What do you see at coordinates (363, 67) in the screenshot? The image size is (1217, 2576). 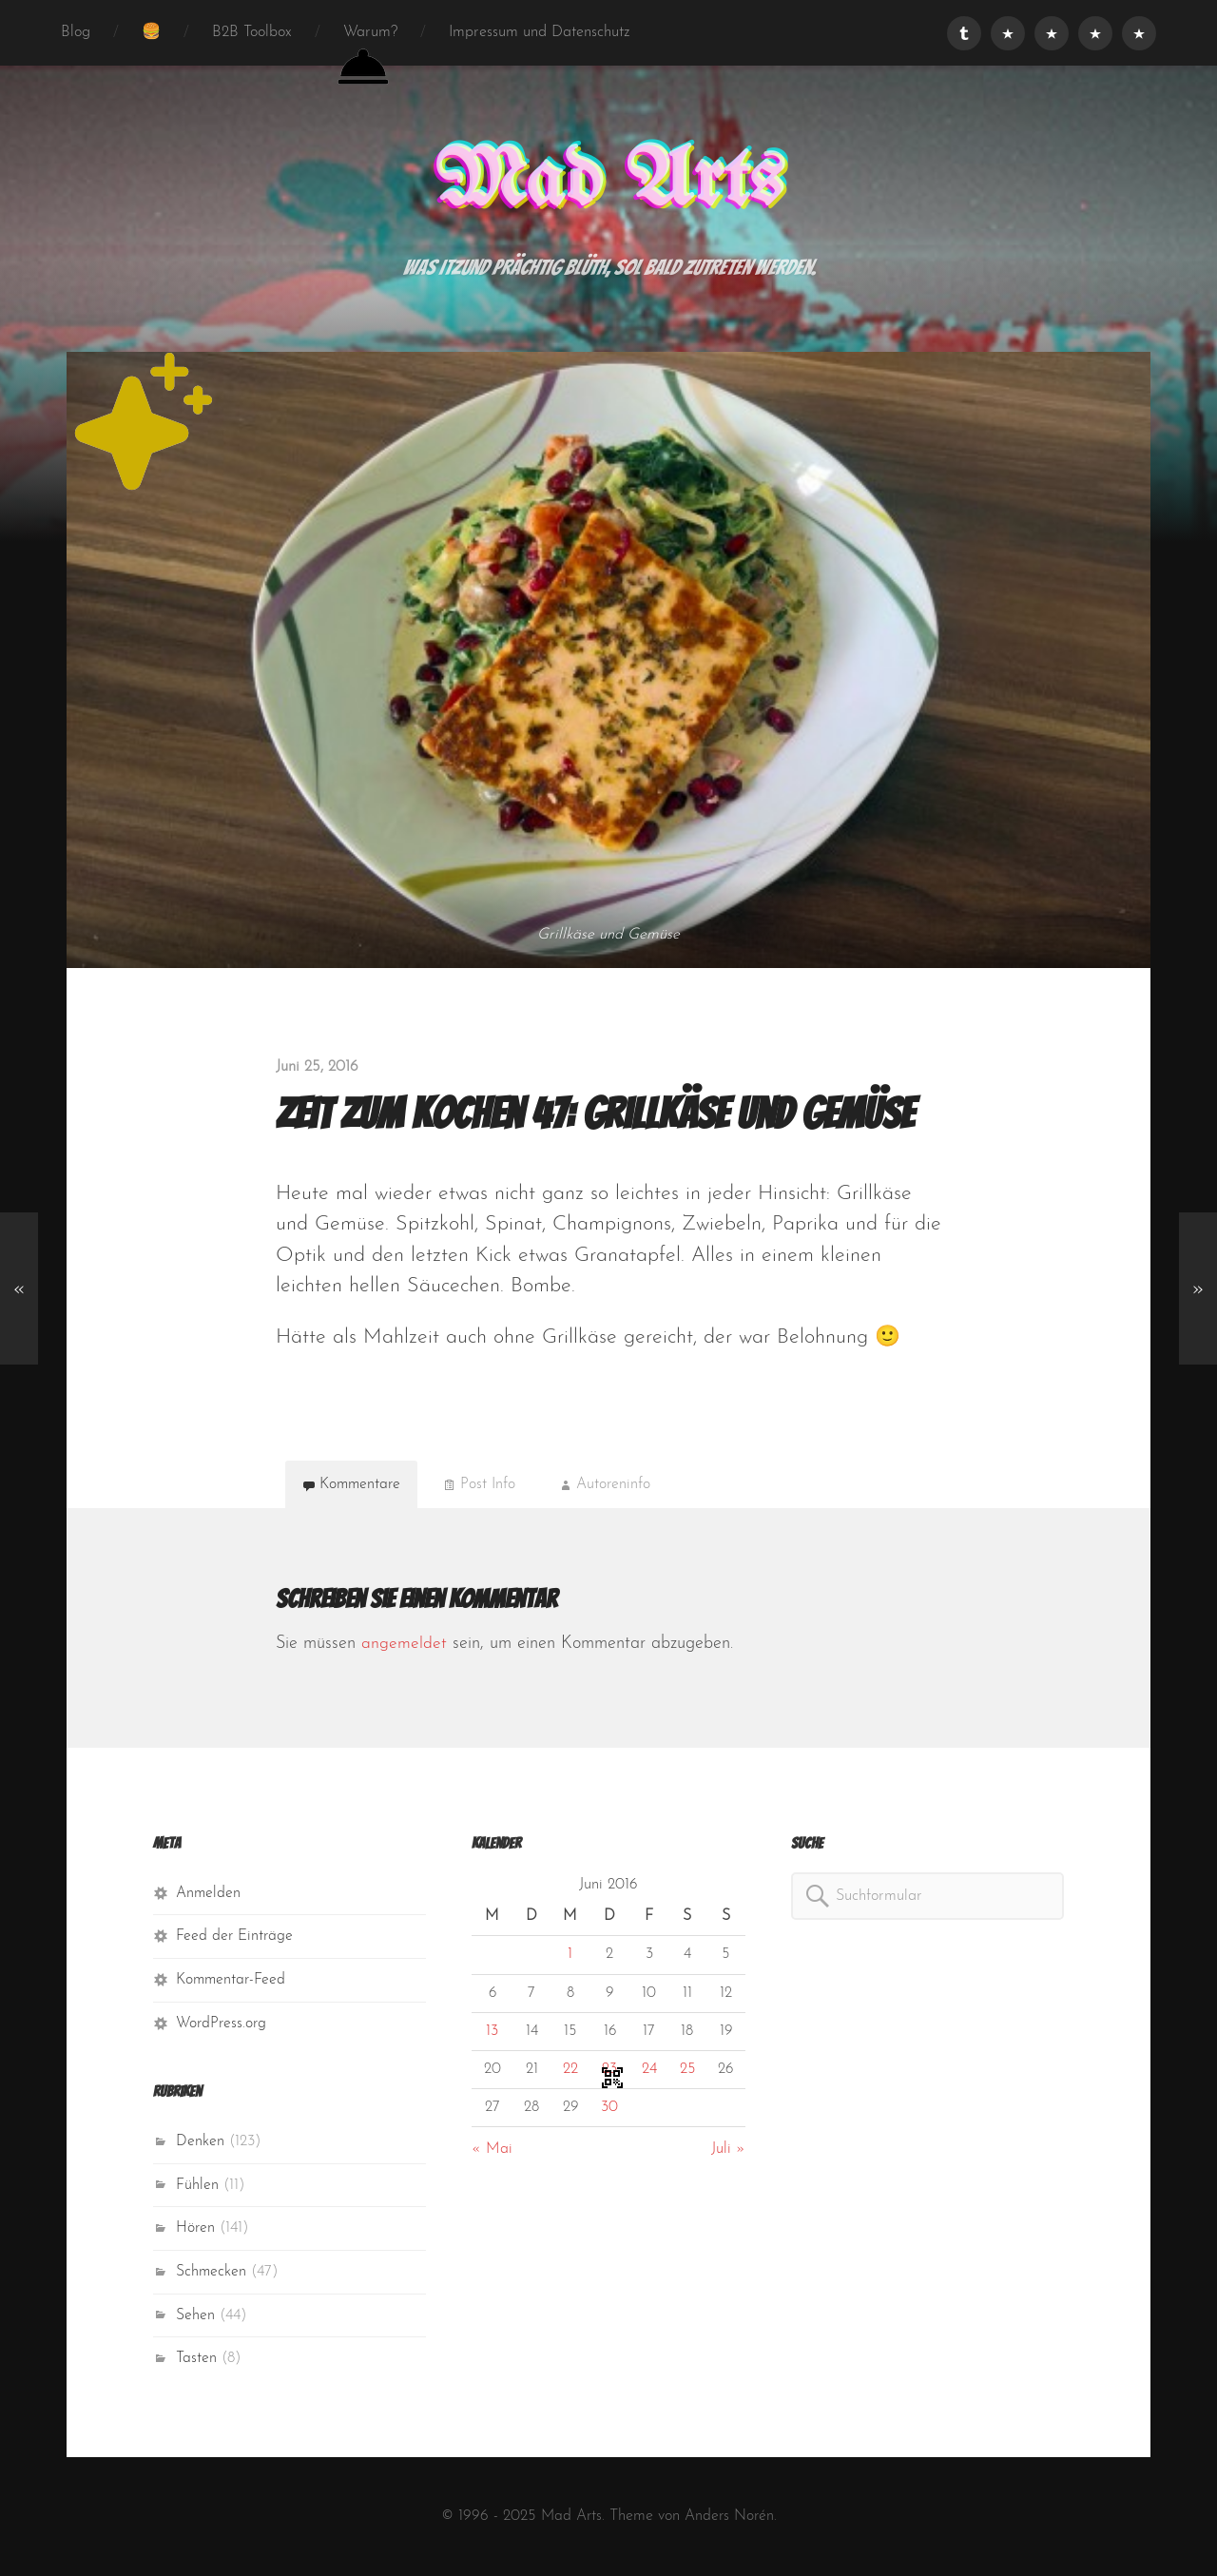 I see `request room service or hotel amenities` at bounding box center [363, 67].